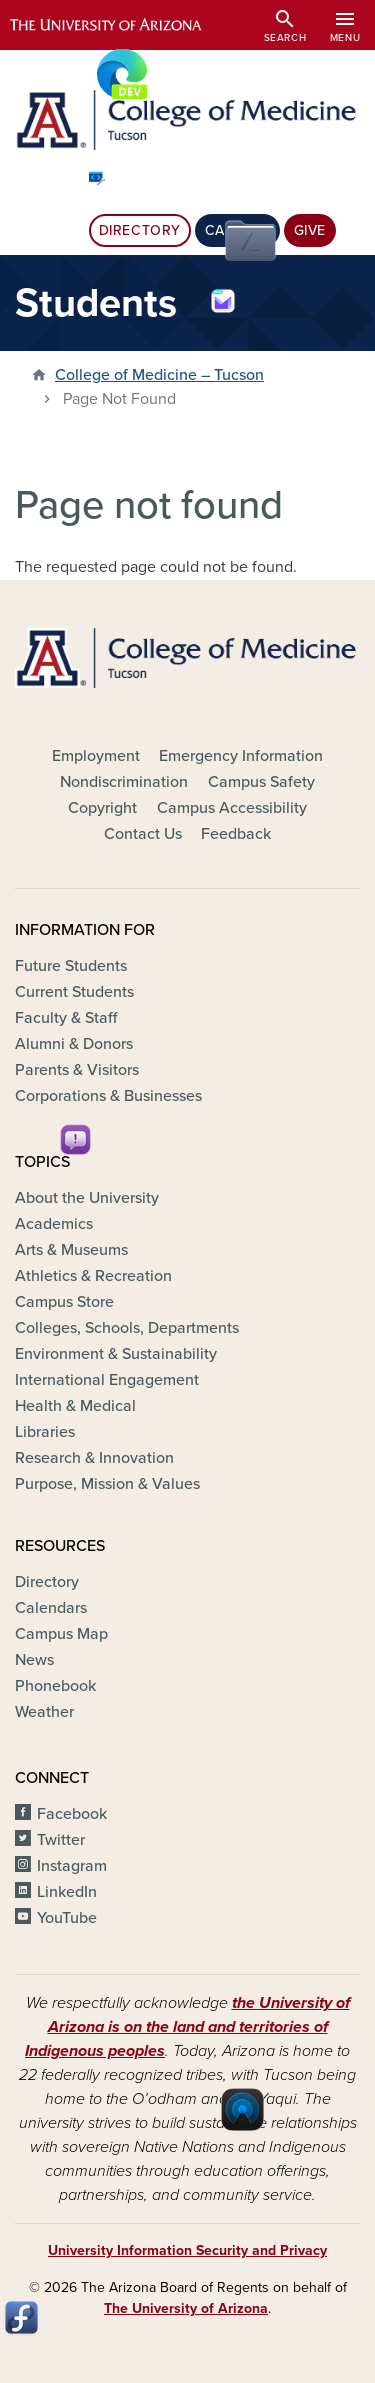 This screenshot has height=2383, width=375. Describe the element at coordinates (122, 74) in the screenshot. I see `open microsoft edge developer browser` at that location.